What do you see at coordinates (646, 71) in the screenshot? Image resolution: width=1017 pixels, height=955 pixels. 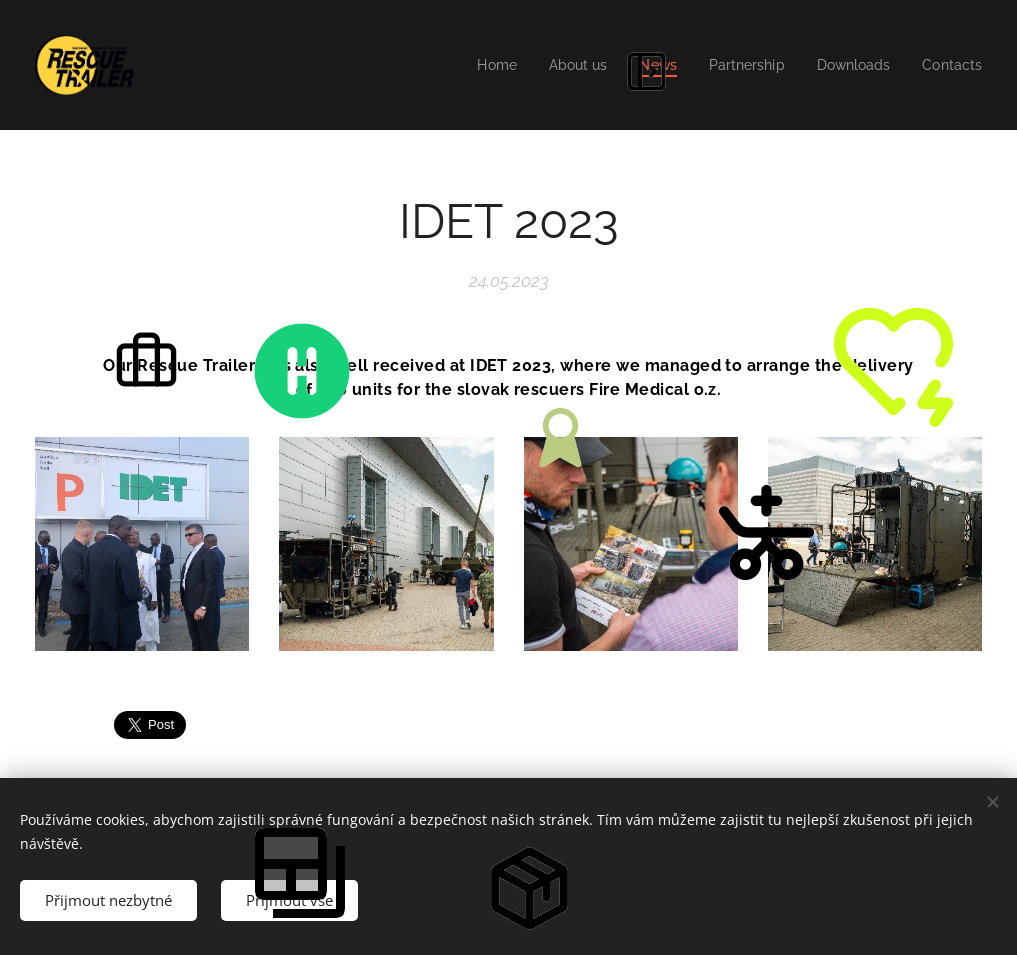 I see `expand the left sidebar` at bounding box center [646, 71].